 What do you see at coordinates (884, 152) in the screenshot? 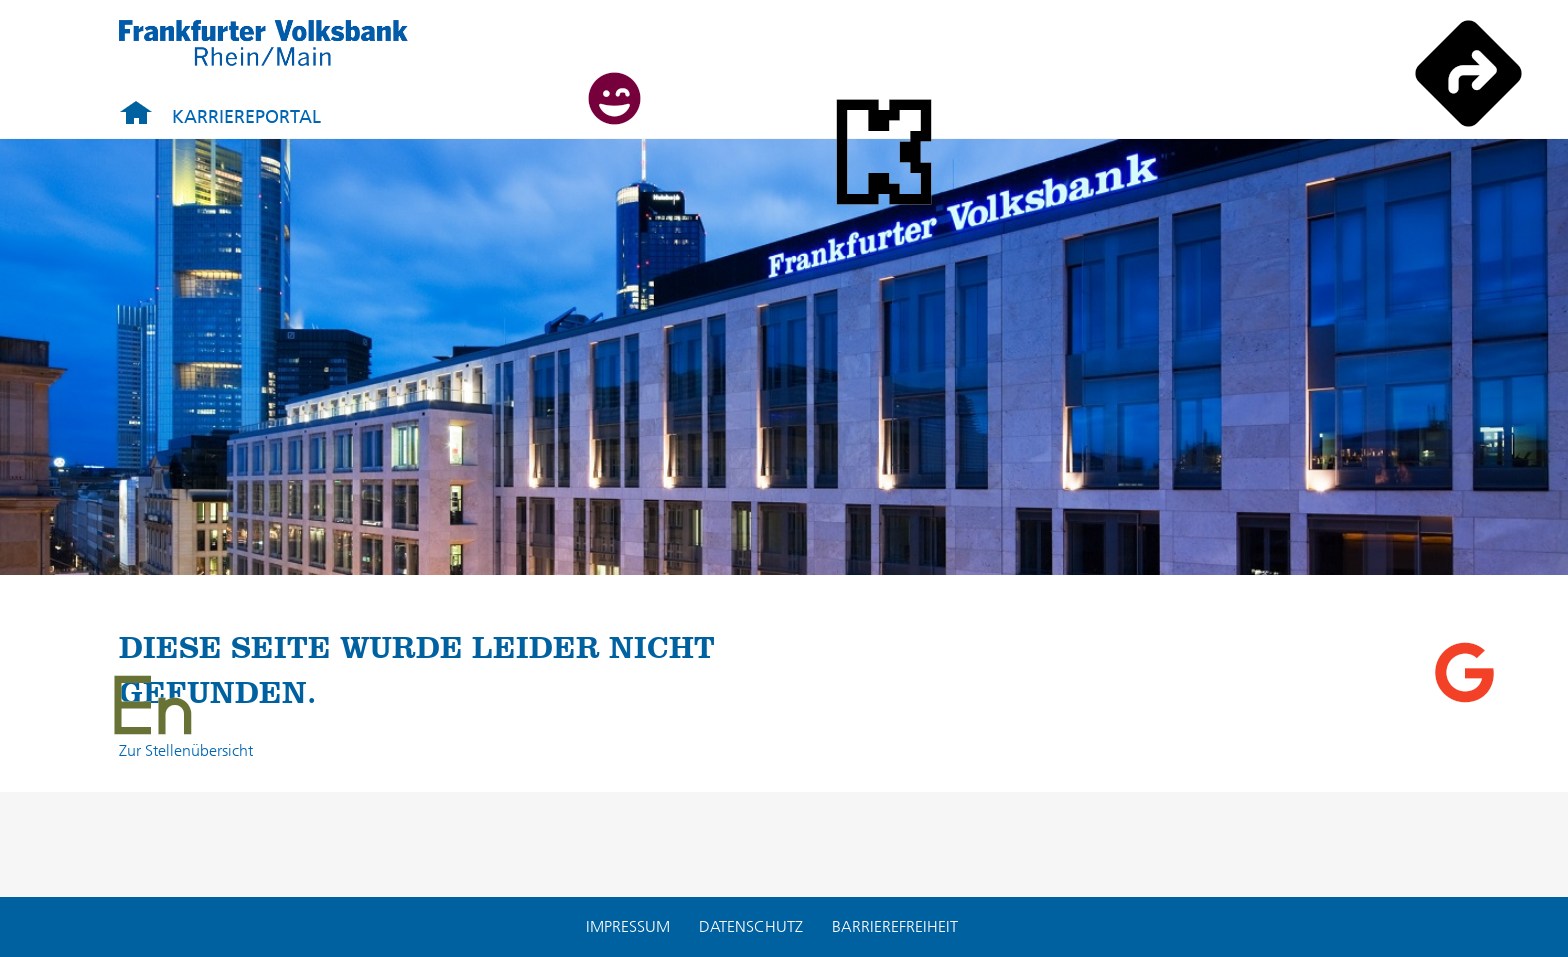
I see `open kick streaming platform` at bounding box center [884, 152].